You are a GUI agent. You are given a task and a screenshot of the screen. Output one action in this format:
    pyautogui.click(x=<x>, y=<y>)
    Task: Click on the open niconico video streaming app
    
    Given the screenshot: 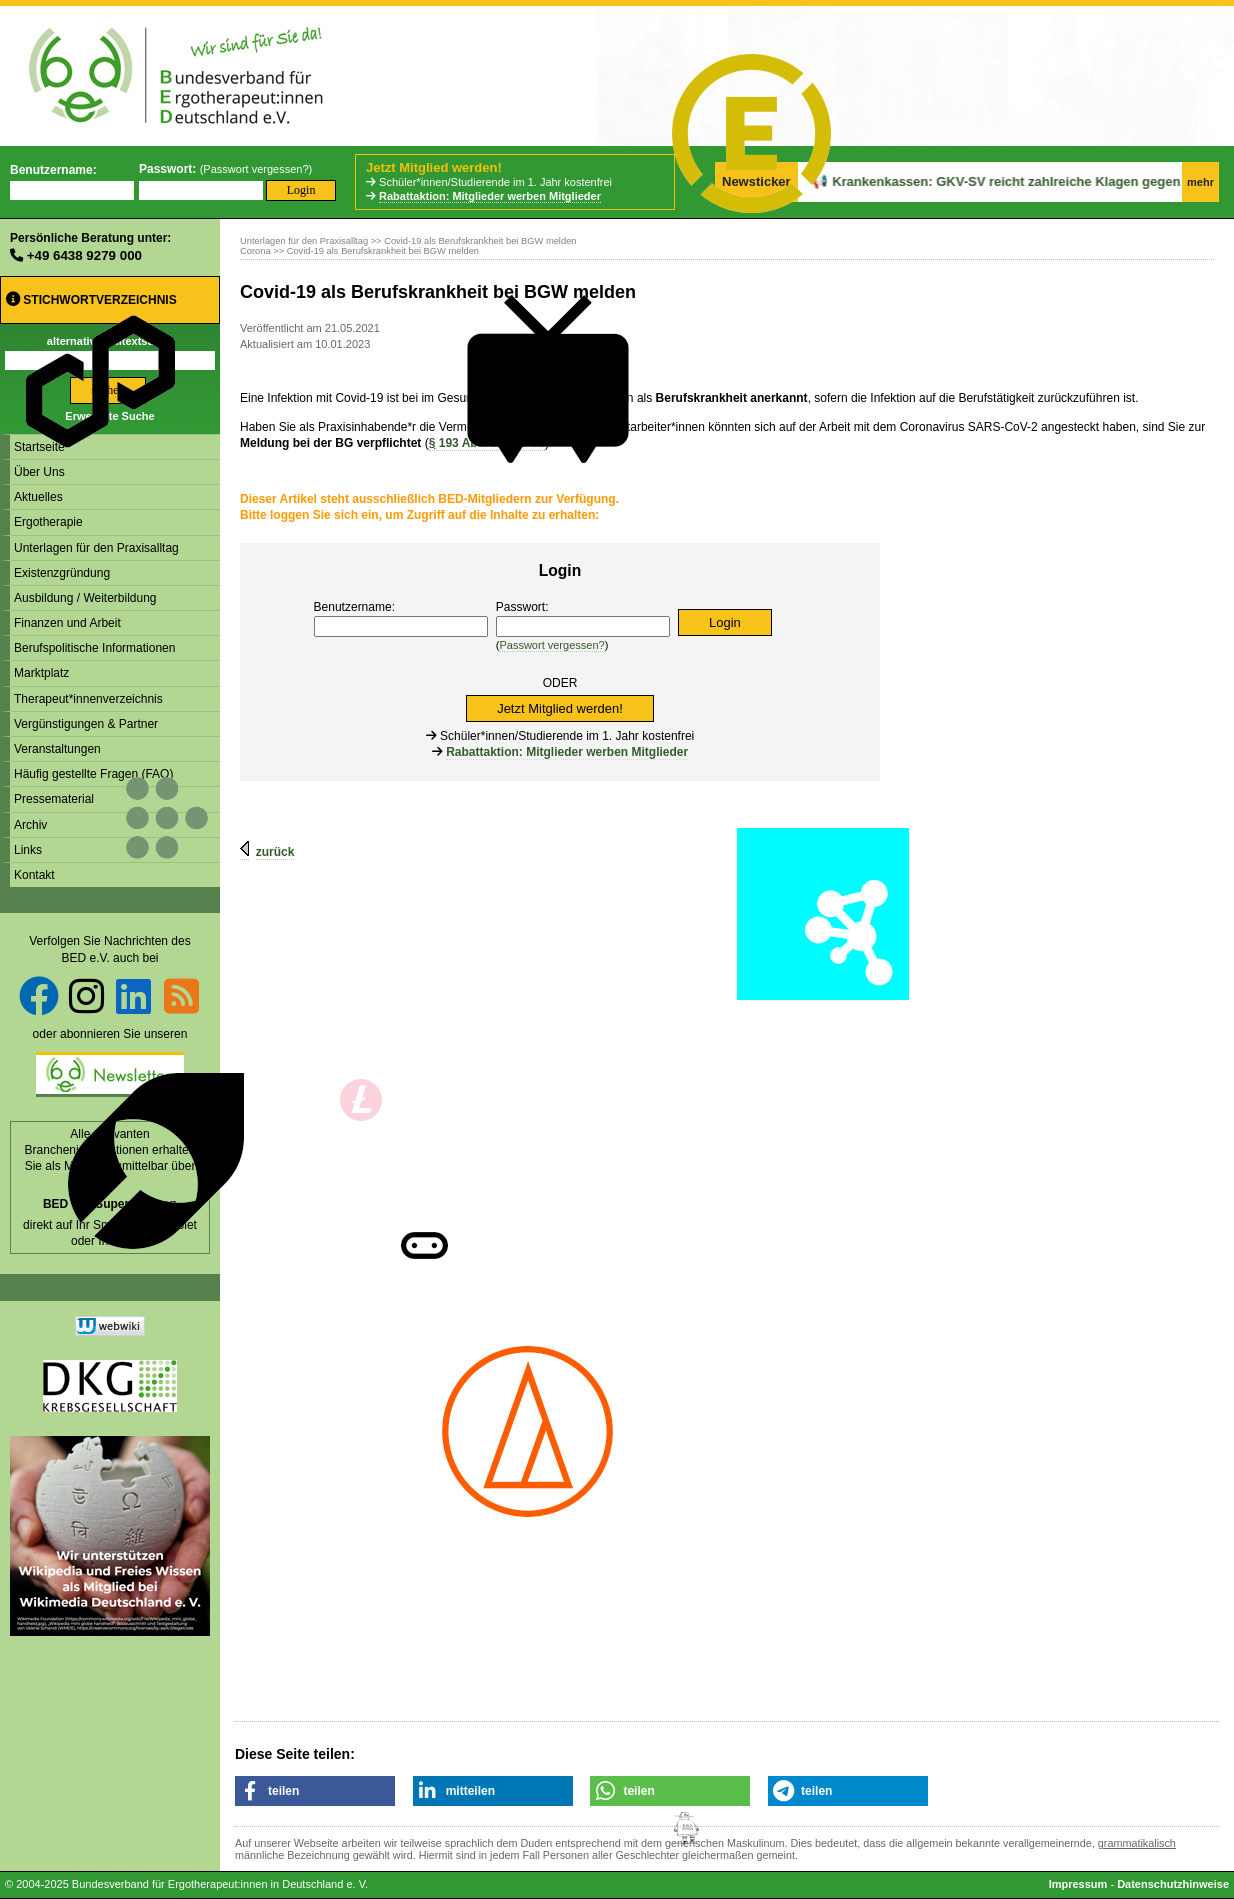 What is the action you would take?
    pyautogui.click(x=548, y=379)
    